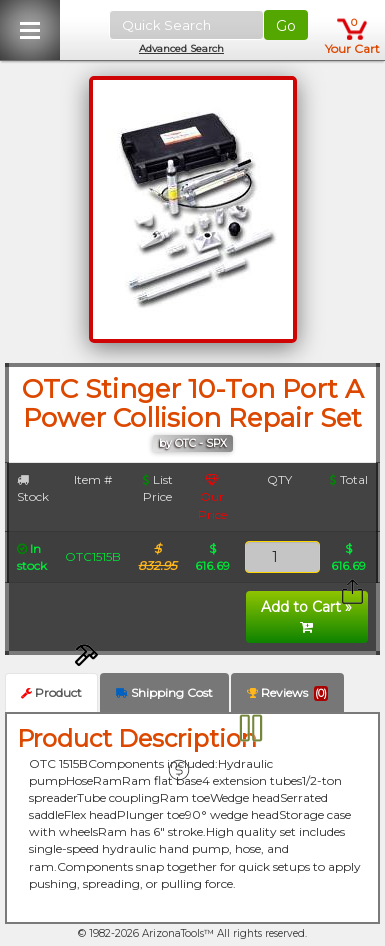  I want to click on switch to column view layout, so click(251, 728).